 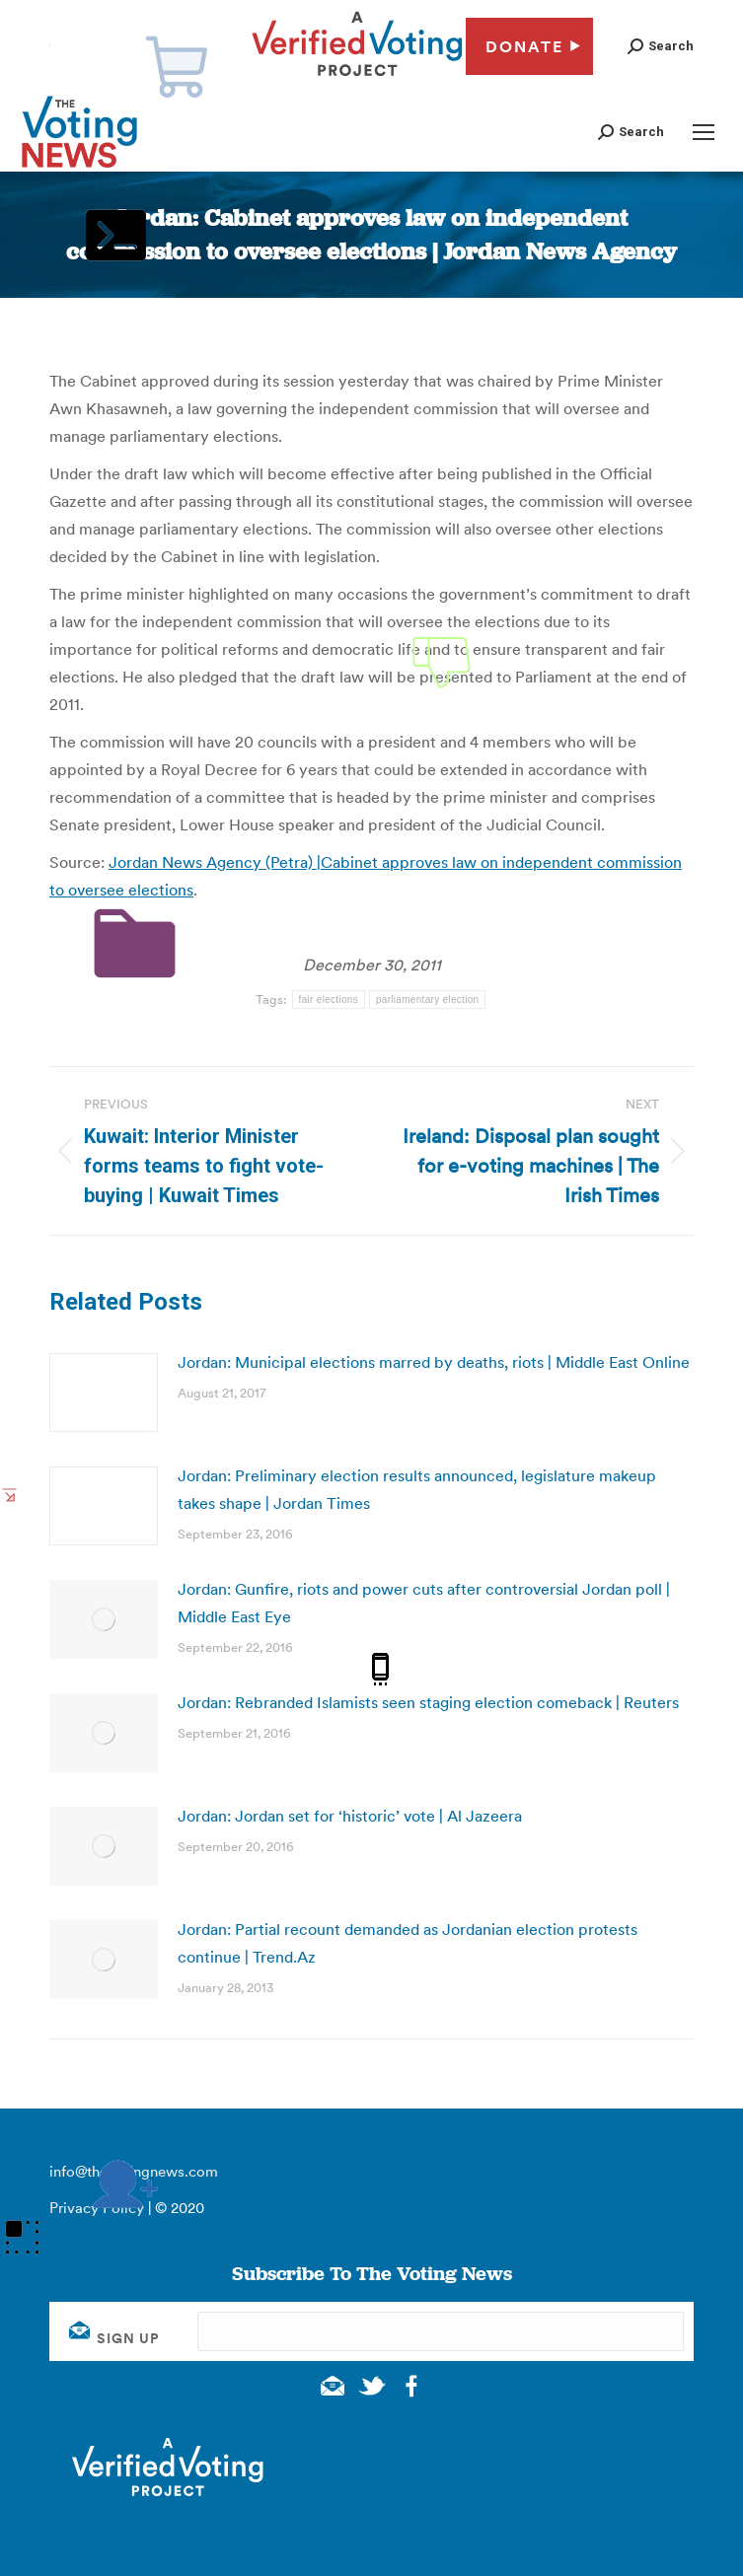 What do you see at coordinates (123, 2186) in the screenshot?
I see `add a new contact or friend` at bounding box center [123, 2186].